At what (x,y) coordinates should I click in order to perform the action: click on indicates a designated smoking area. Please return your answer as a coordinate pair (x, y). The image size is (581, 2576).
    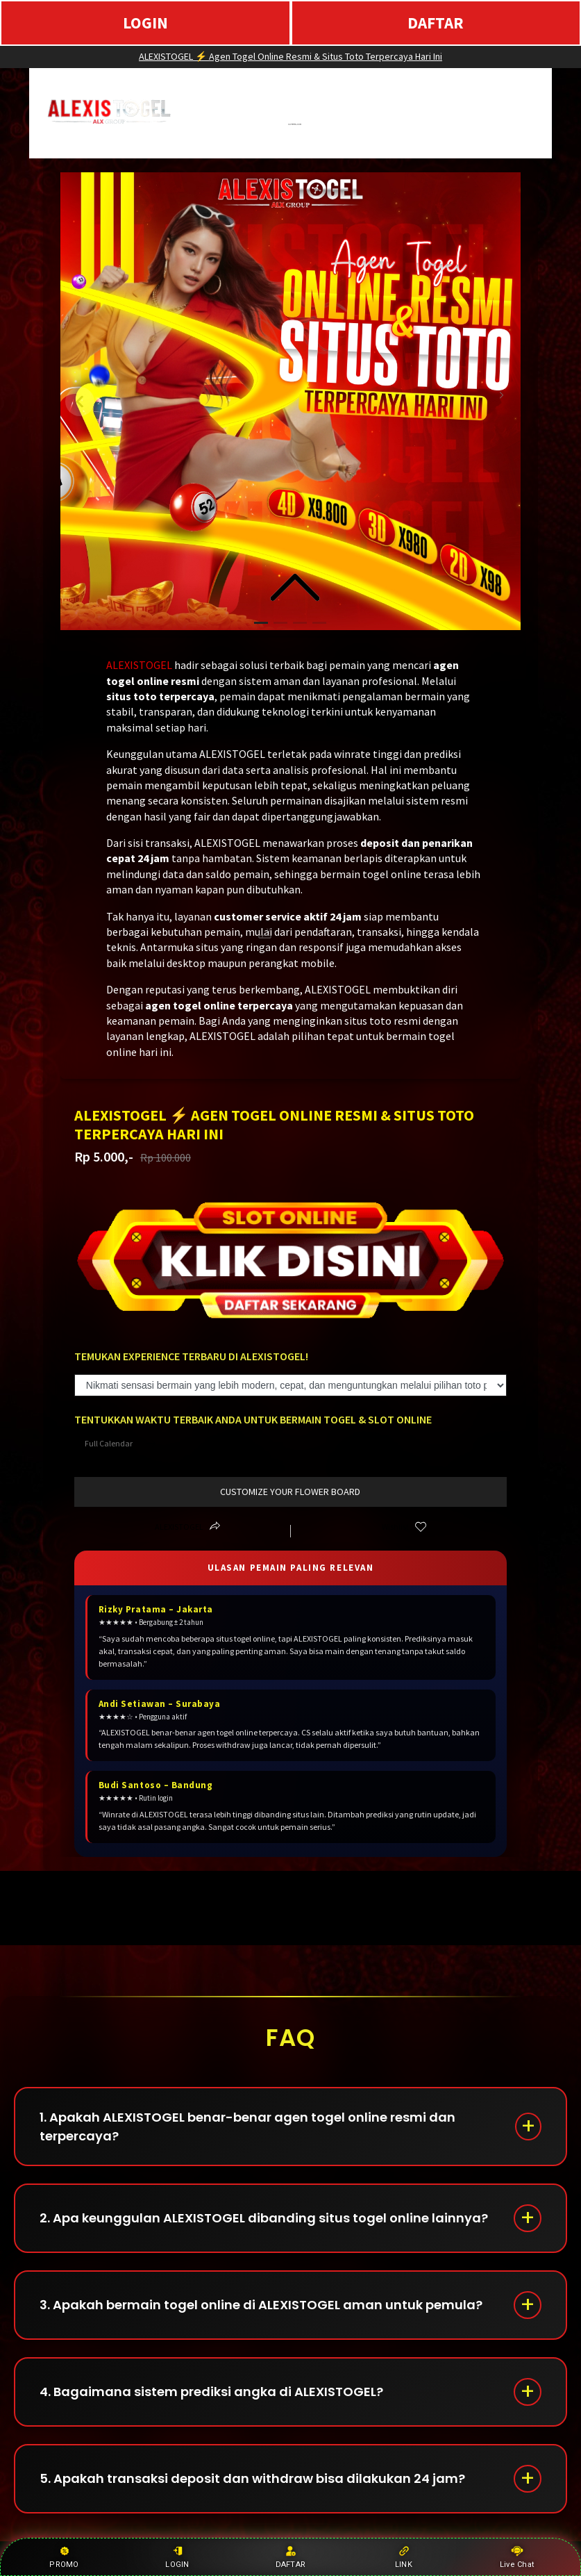
    Looking at the image, I should click on (264, 934).